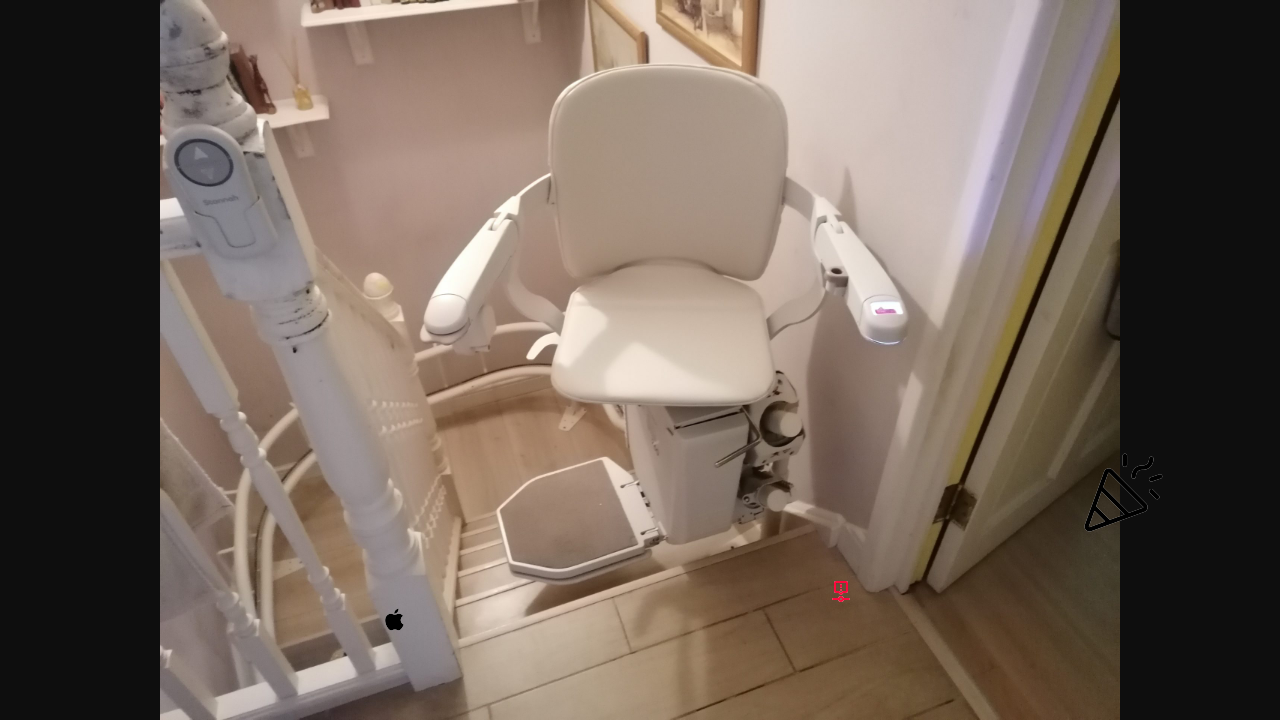 This screenshot has width=1280, height=720. What do you see at coordinates (841, 591) in the screenshot?
I see `indicates a timeline event requiring attention` at bounding box center [841, 591].